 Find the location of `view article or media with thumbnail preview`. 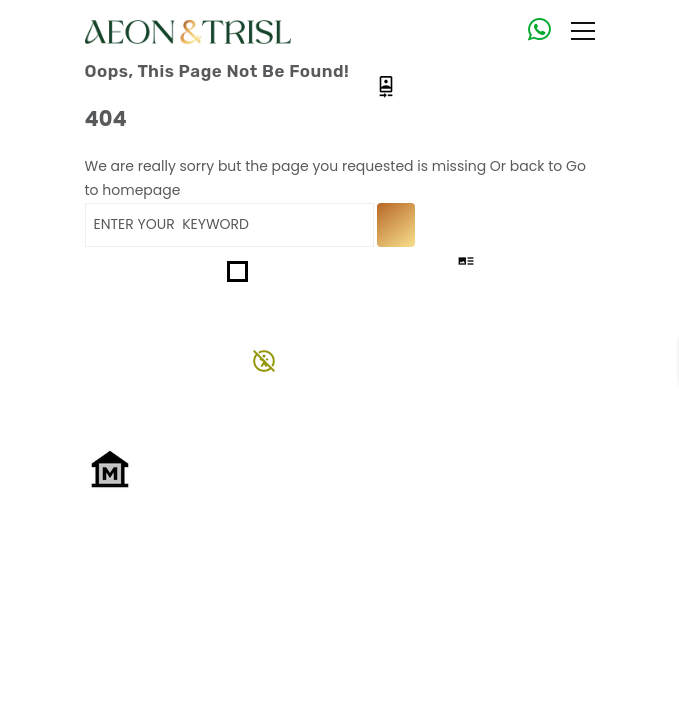

view article or media with thumbnail preview is located at coordinates (466, 261).